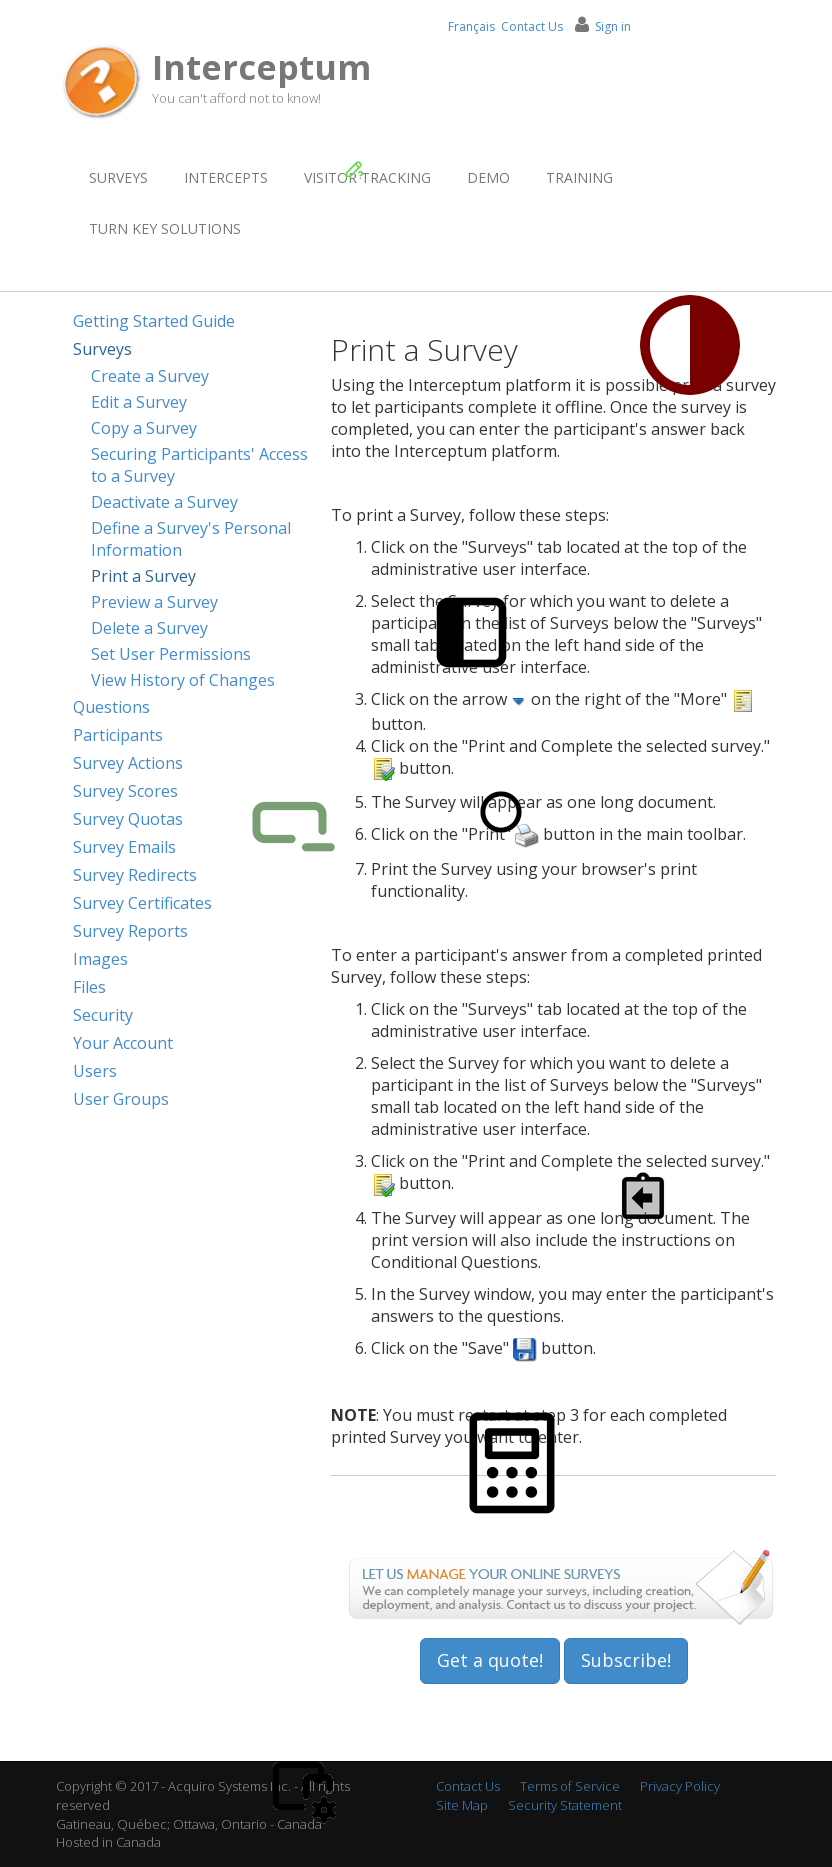  Describe the element at coordinates (512, 1463) in the screenshot. I see `open the calculator app` at that location.